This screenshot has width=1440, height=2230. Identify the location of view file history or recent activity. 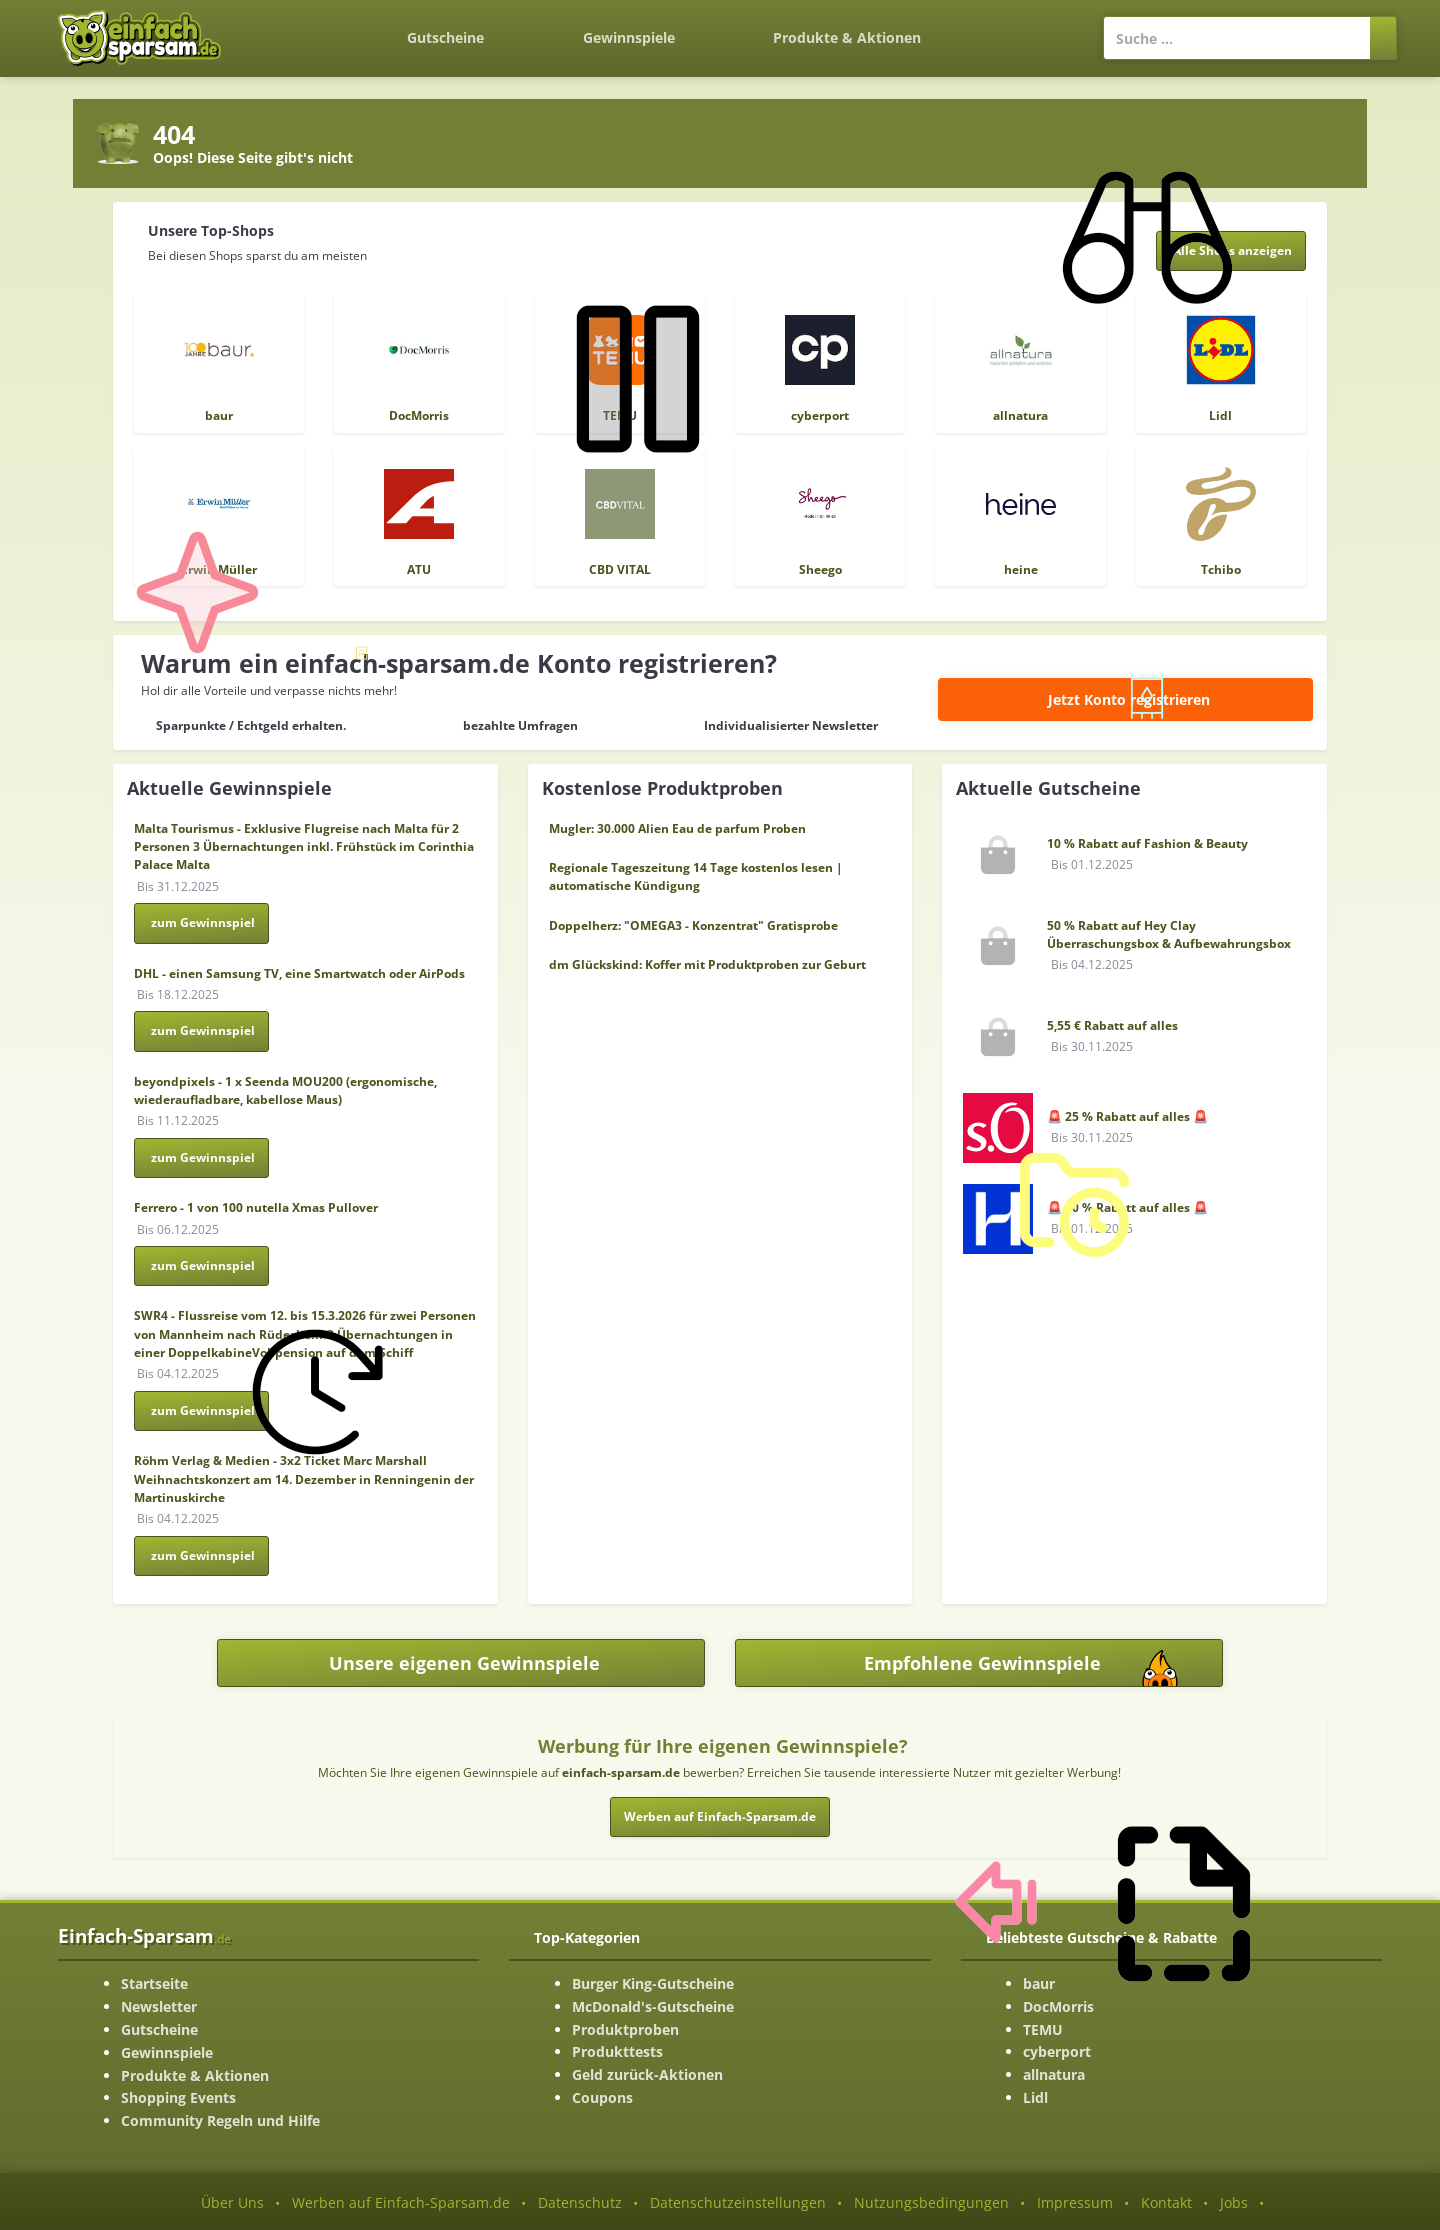
(1074, 1202).